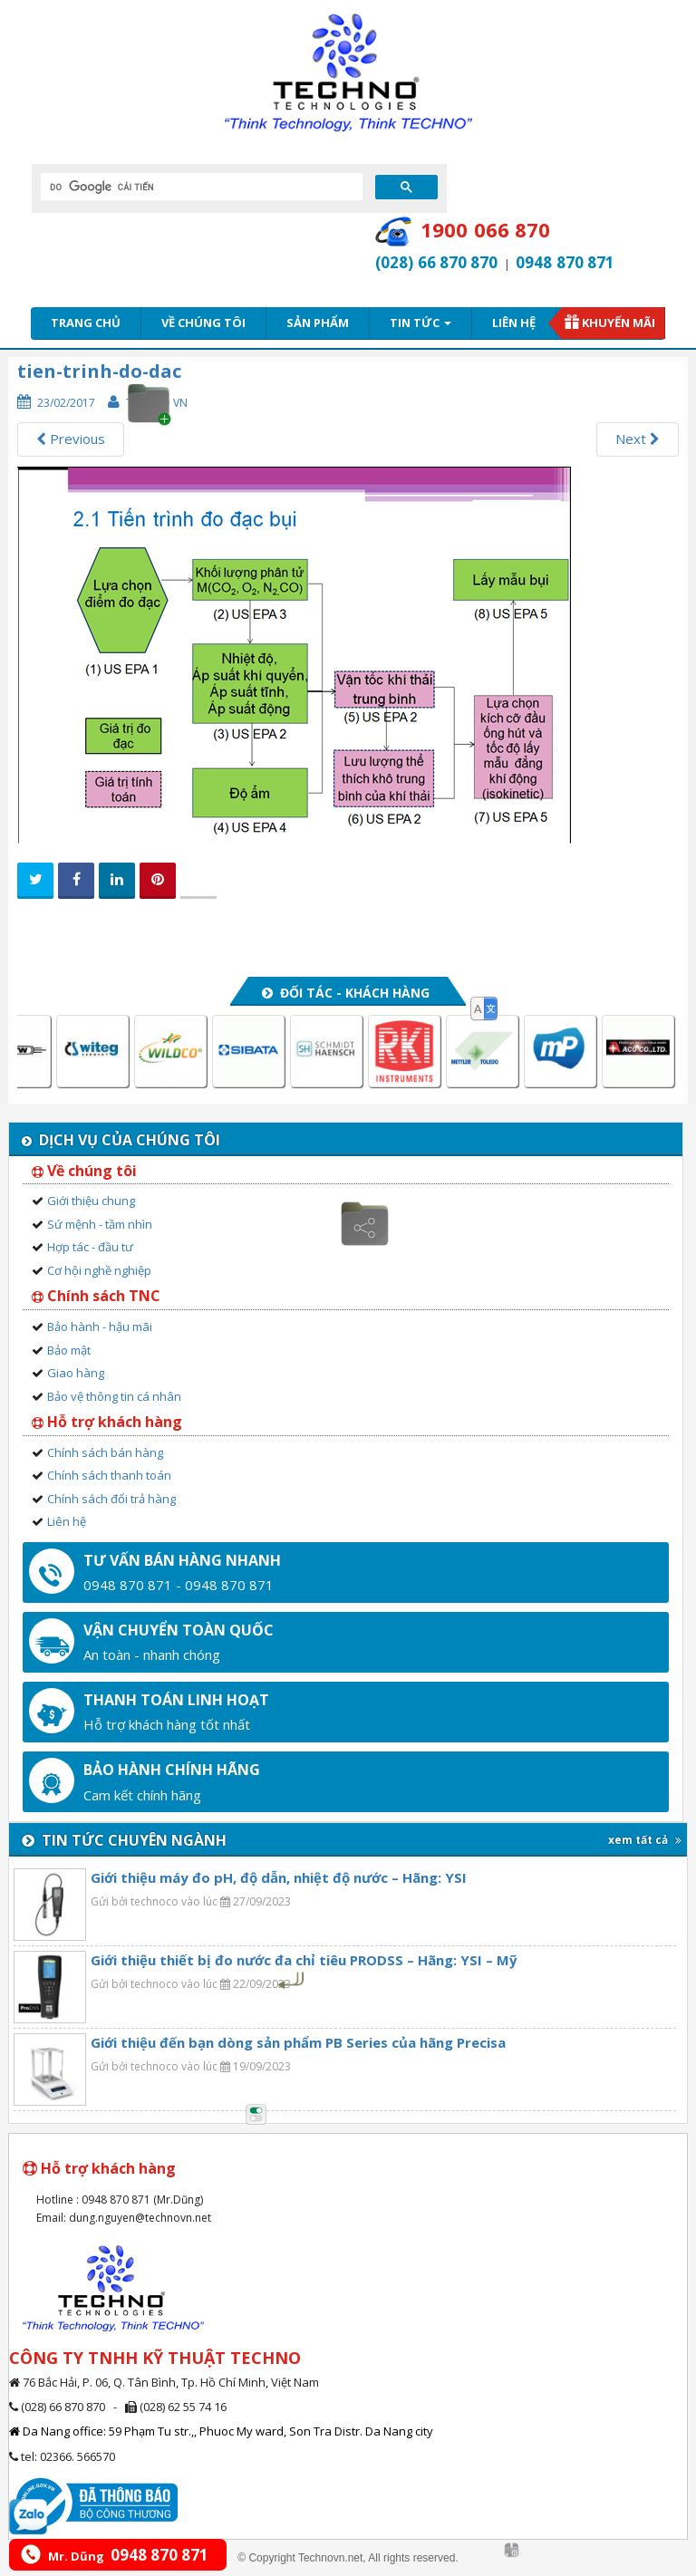 This screenshot has width=696, height=2576. Describe the element at coordinates (484, 1008) in the screenshot. I see `access language and region settings` at that location.